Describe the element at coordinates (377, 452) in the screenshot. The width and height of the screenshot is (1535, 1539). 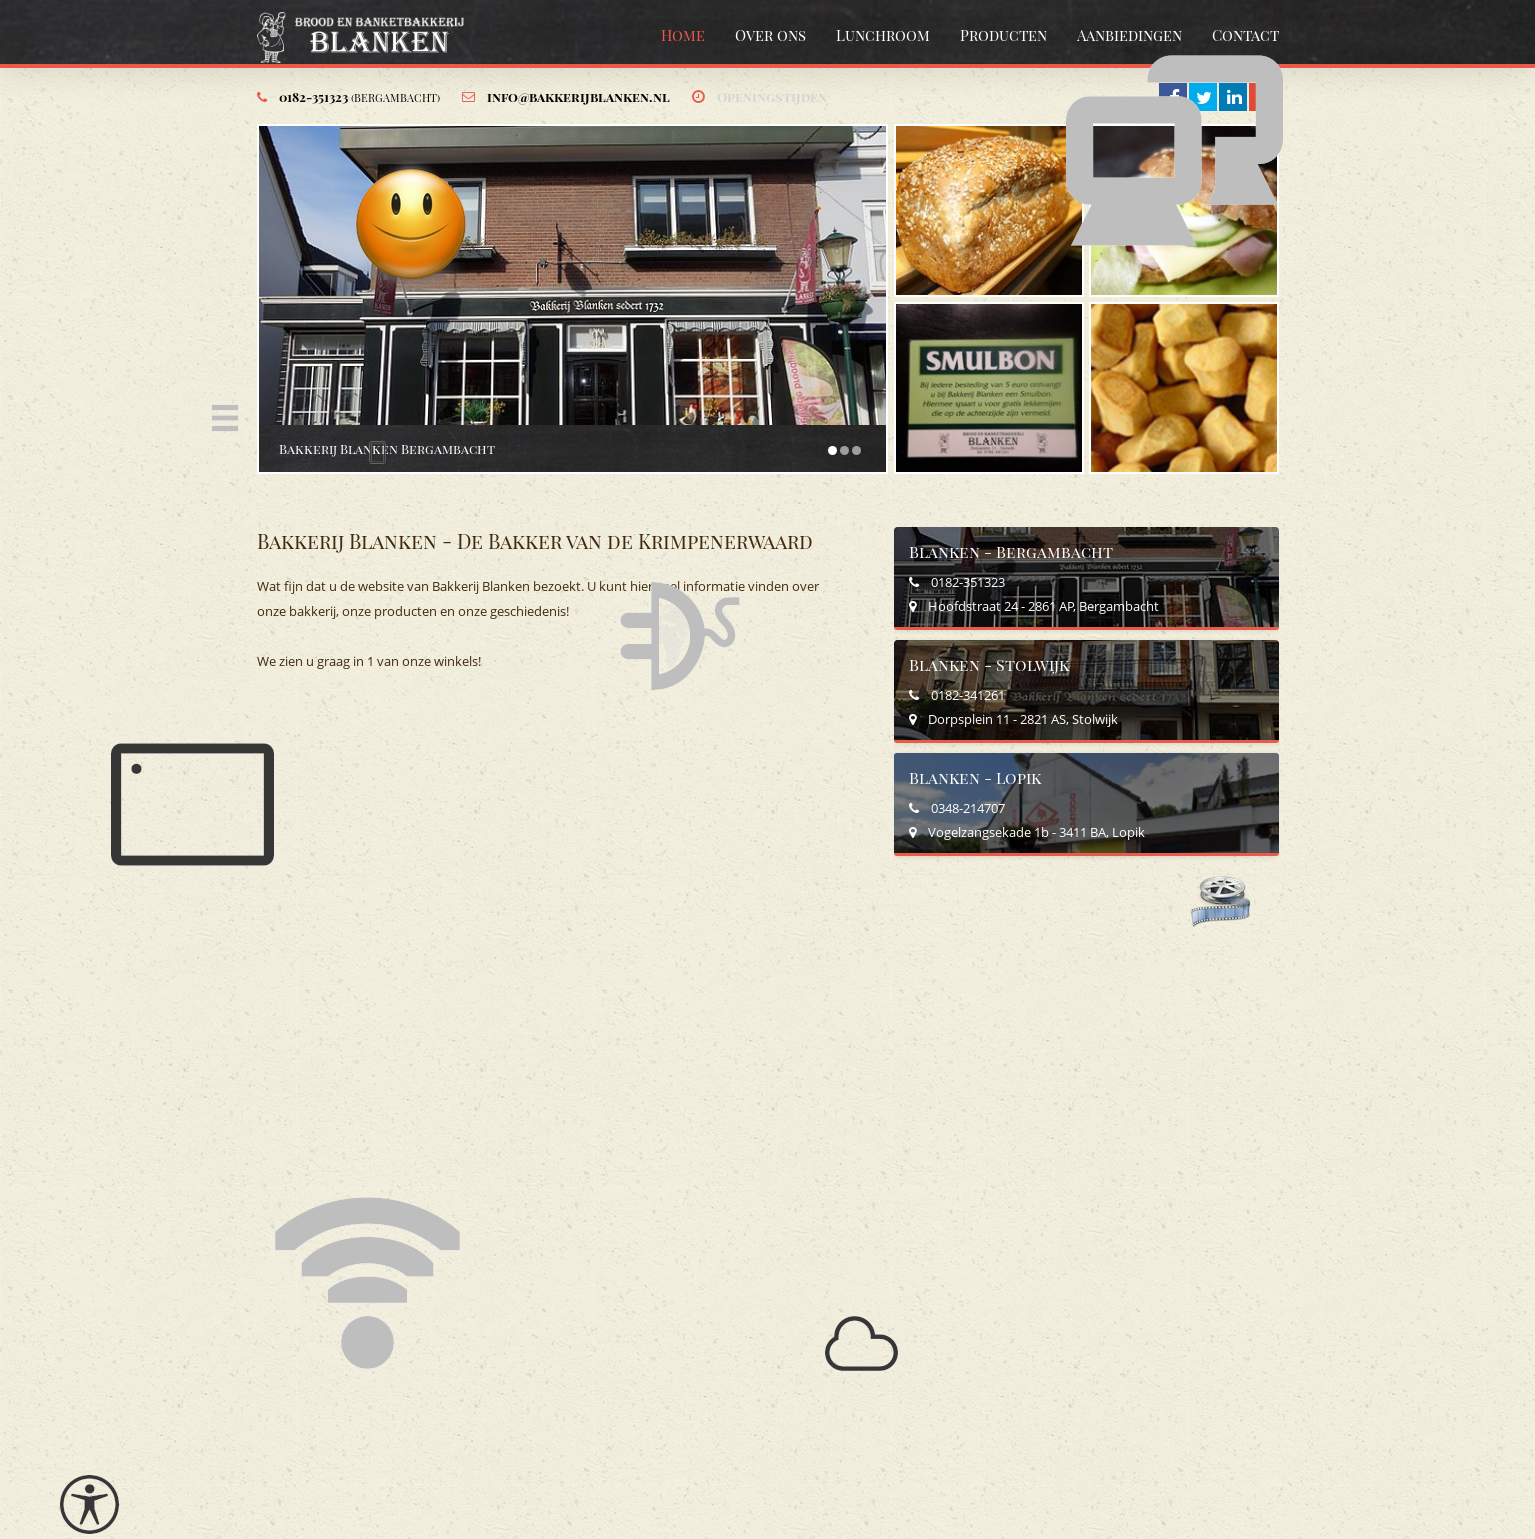
I see `indicates a tablet or touch-screen device` at that location.